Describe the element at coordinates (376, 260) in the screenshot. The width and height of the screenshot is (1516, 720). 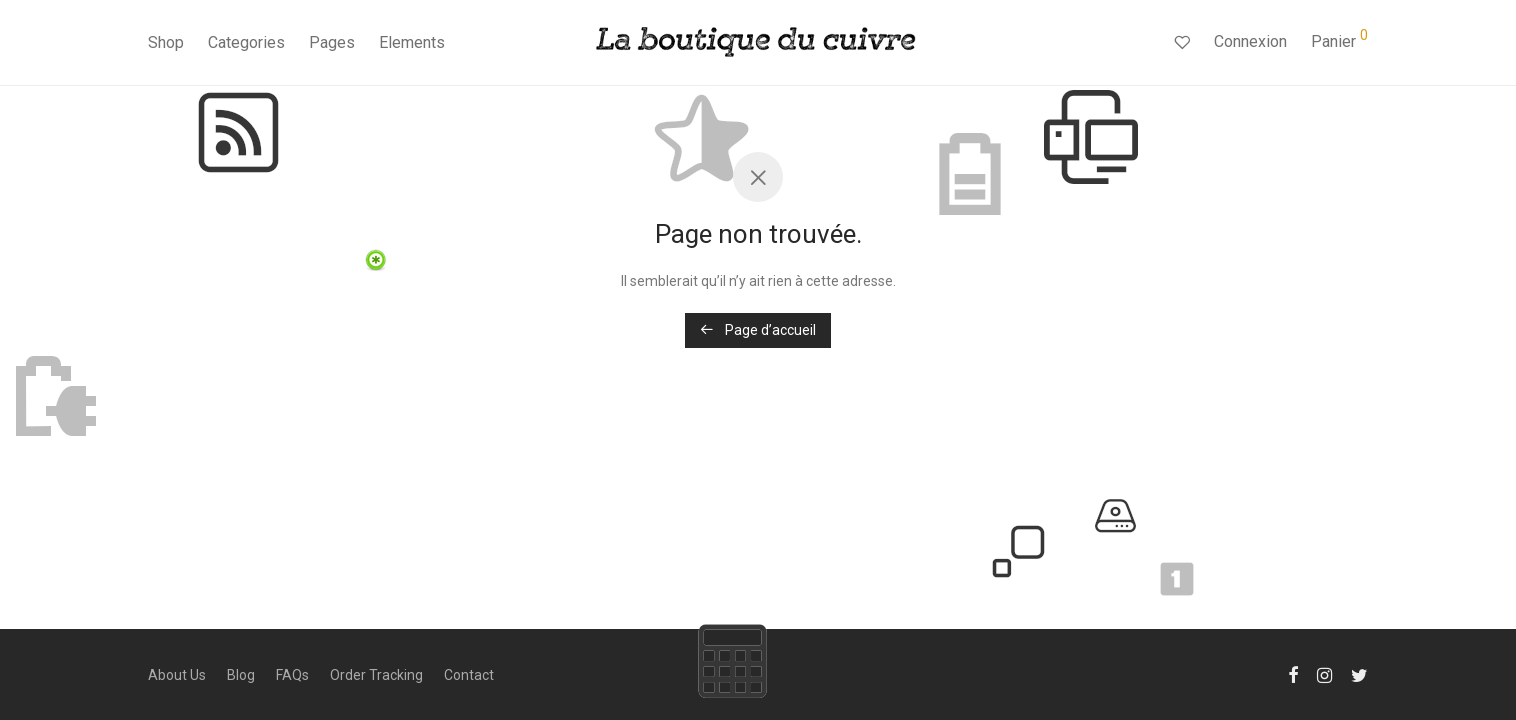
I see `indicates a generic or unspecified item type` at that location.